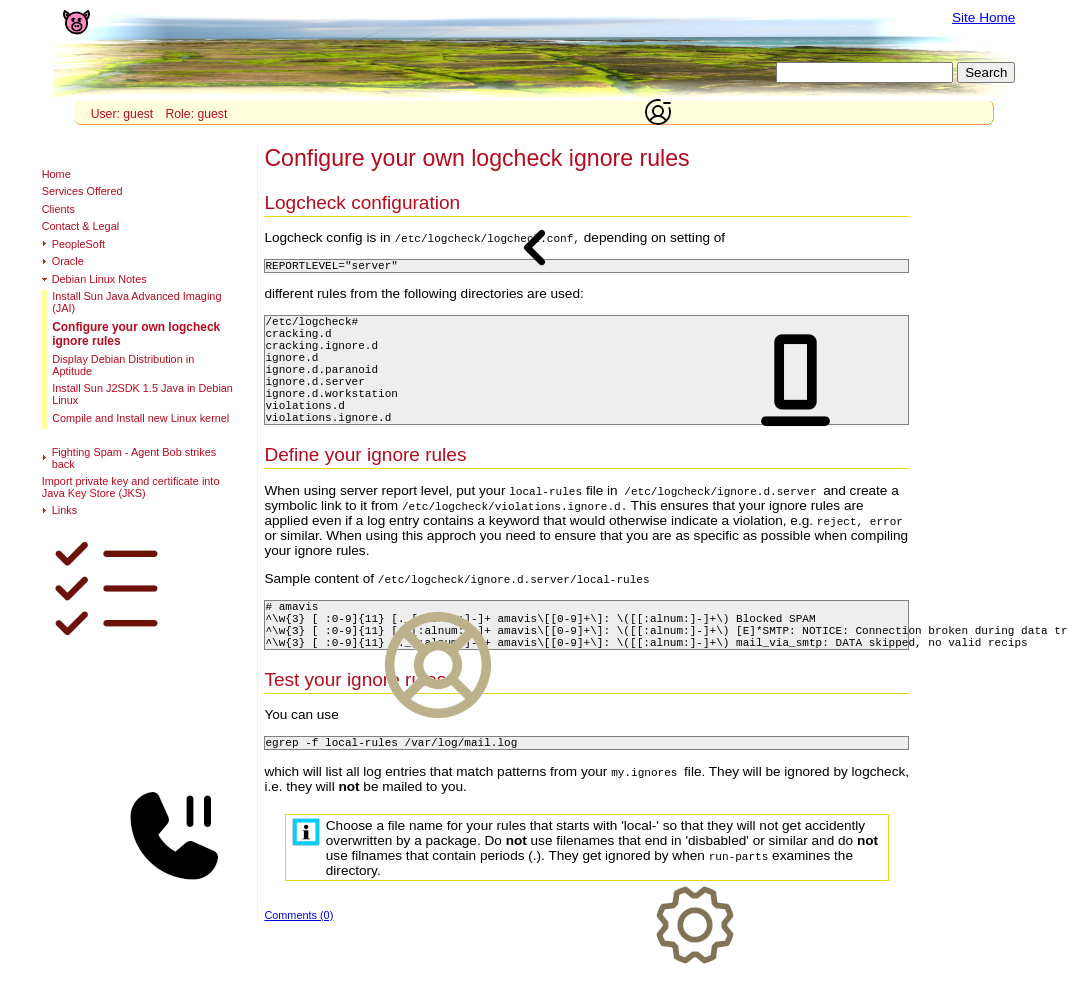 The width and height of the screenshot is (1068, 993). Describe the element at coordinates (658, 112) in the screenshot. I see `remove a user from your contacts` at that location.